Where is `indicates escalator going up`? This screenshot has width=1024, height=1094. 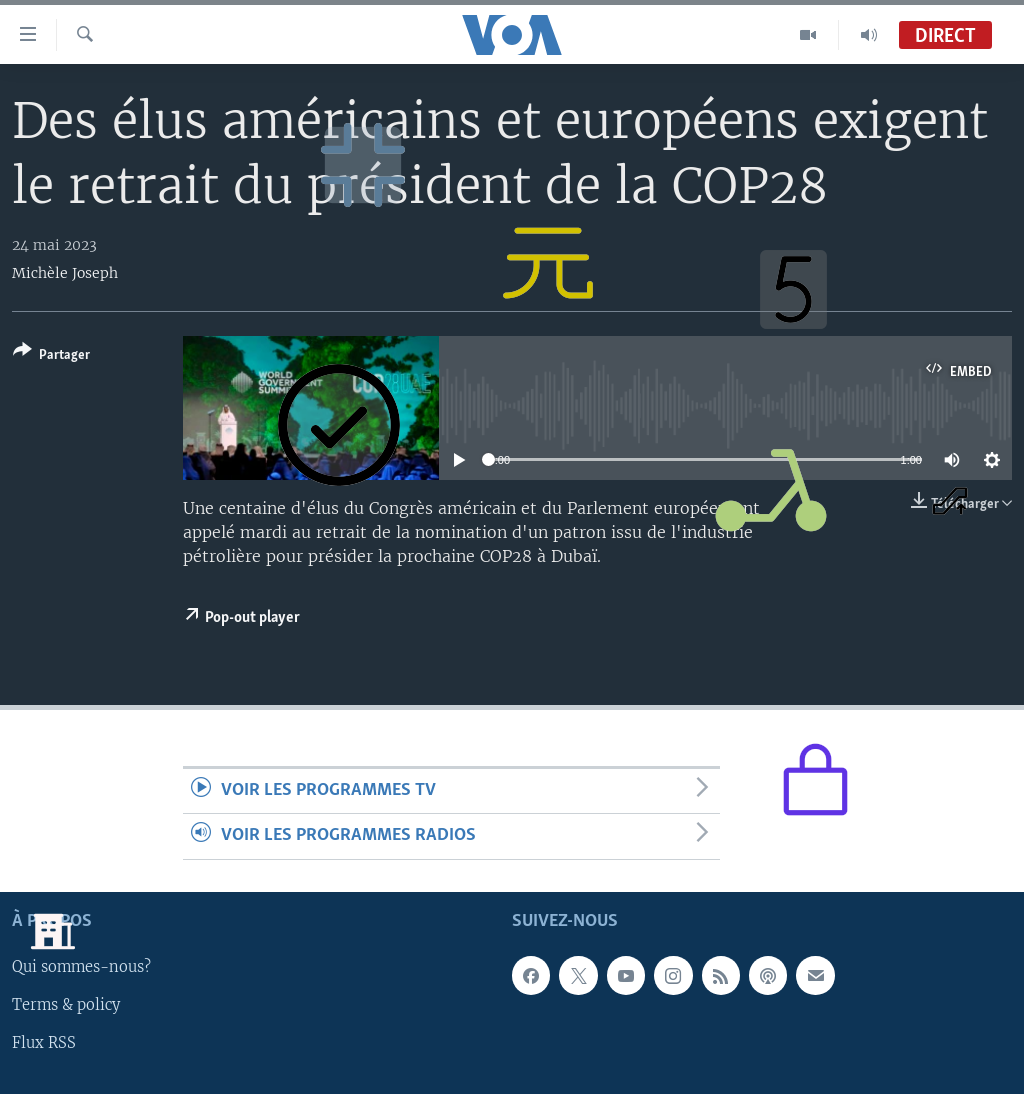 indicates escalator going up is located at coordinates (950, 501).